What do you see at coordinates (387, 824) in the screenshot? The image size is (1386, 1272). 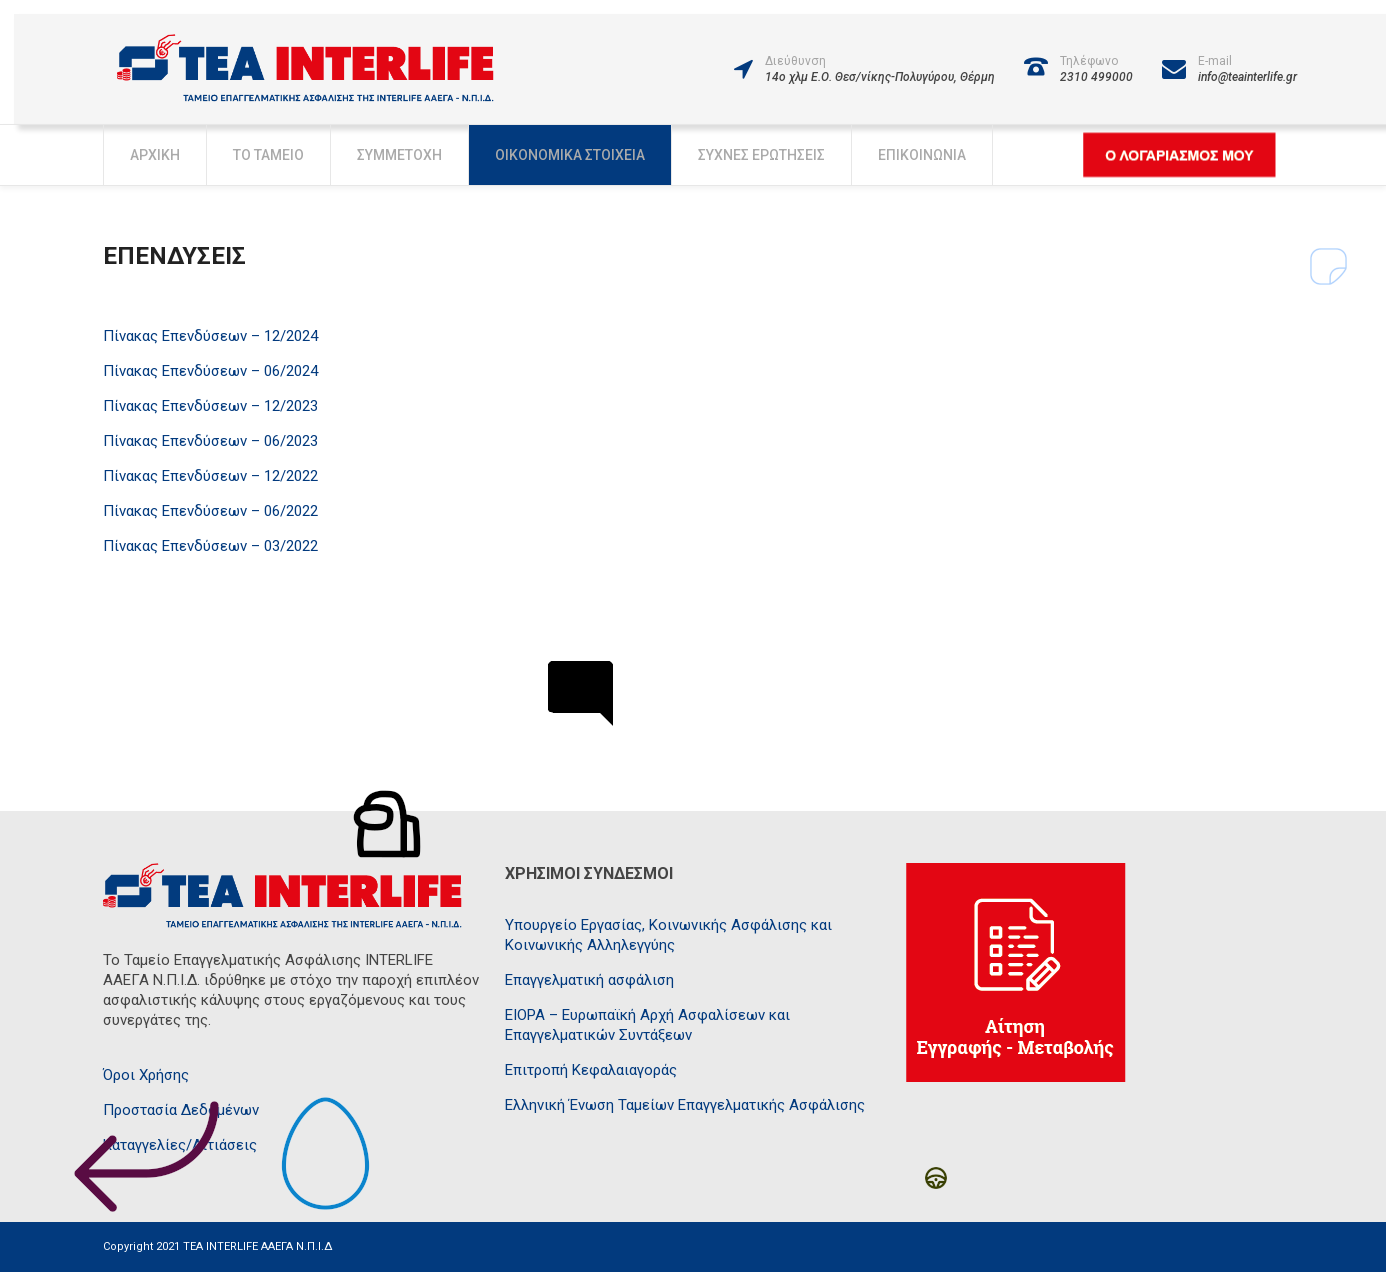 I see `among us game logo` at bounding box center [387, 824].